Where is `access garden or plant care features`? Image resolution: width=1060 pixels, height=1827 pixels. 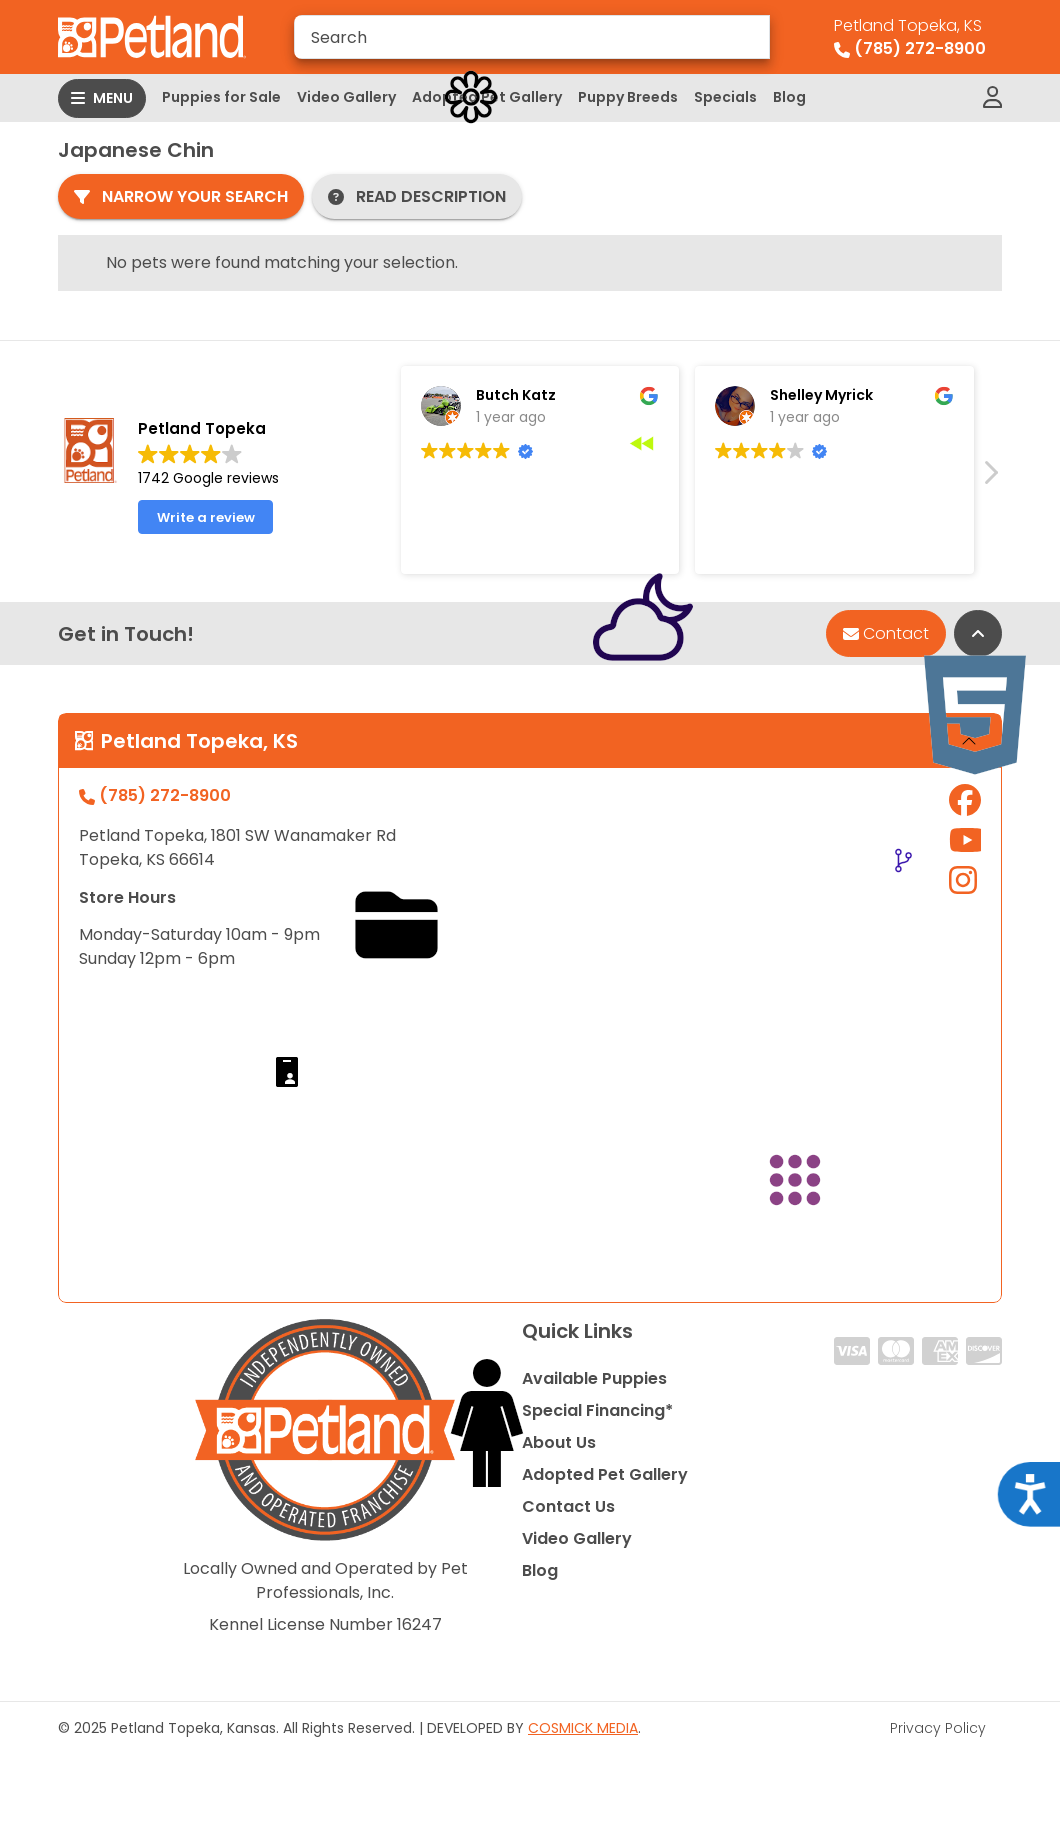 access garden or plant care features is located at coordinates (471, 97).